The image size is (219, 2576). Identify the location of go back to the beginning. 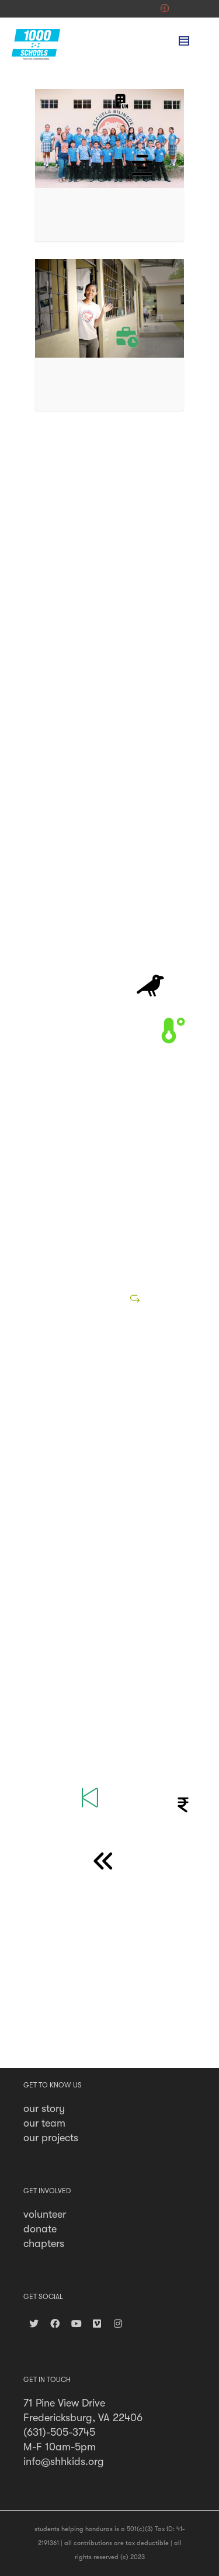
(103, 1861).